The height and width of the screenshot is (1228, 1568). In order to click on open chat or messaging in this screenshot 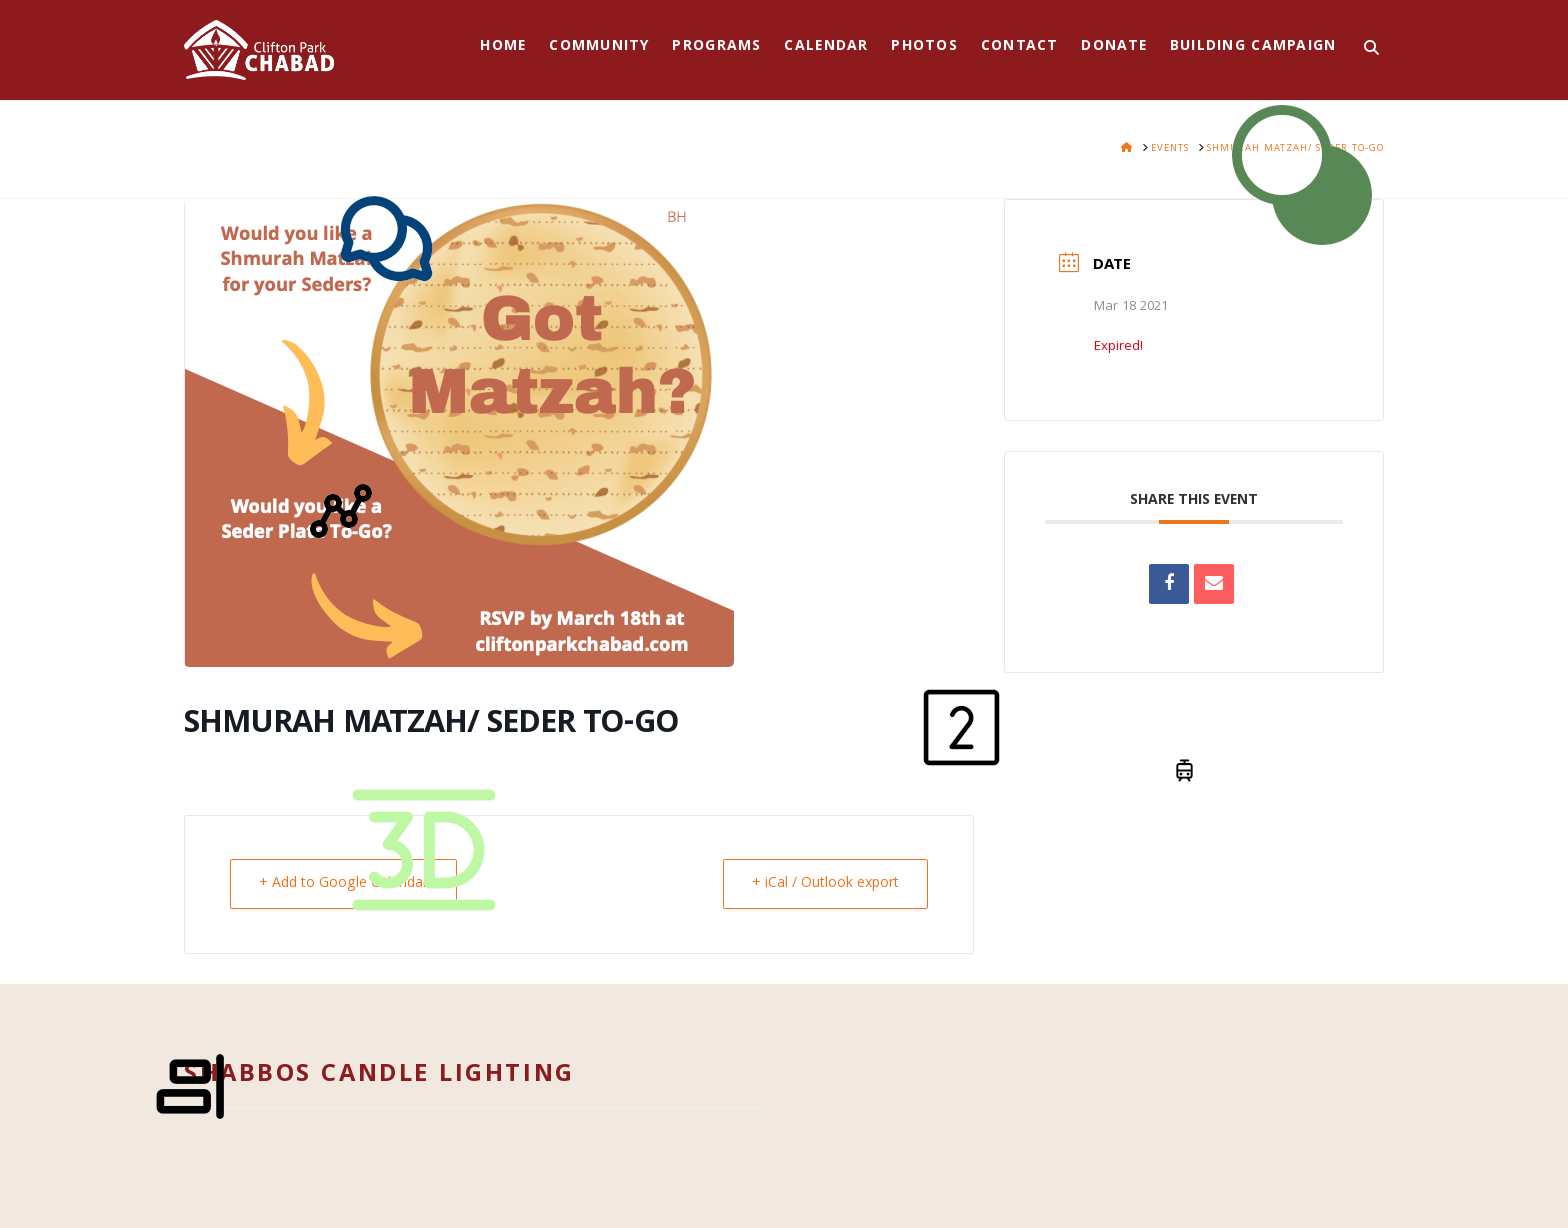, I will do `click(386, 238)`.